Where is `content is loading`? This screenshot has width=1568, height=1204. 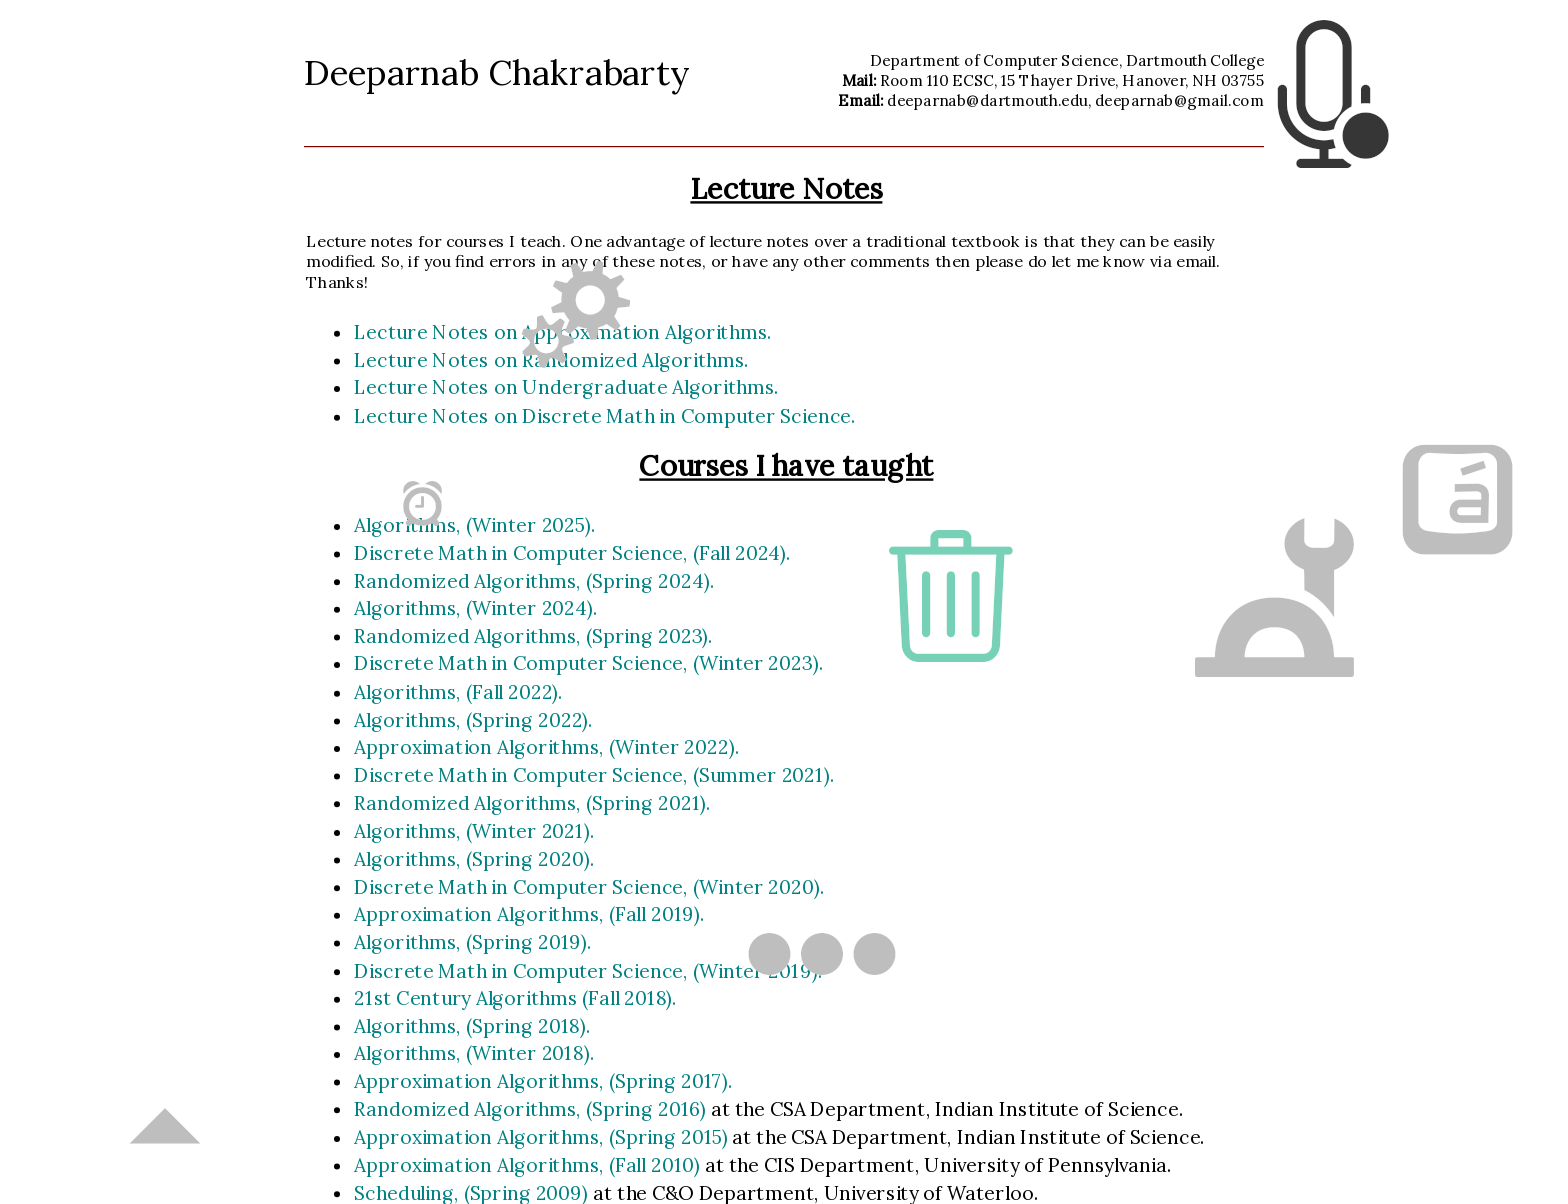 content is loading is located at coordinates (822, 954).